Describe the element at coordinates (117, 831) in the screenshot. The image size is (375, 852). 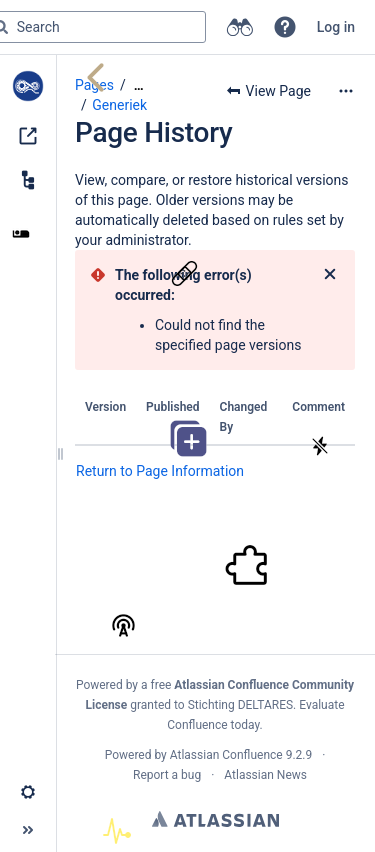
I see `view activity or health metrics` at that location.